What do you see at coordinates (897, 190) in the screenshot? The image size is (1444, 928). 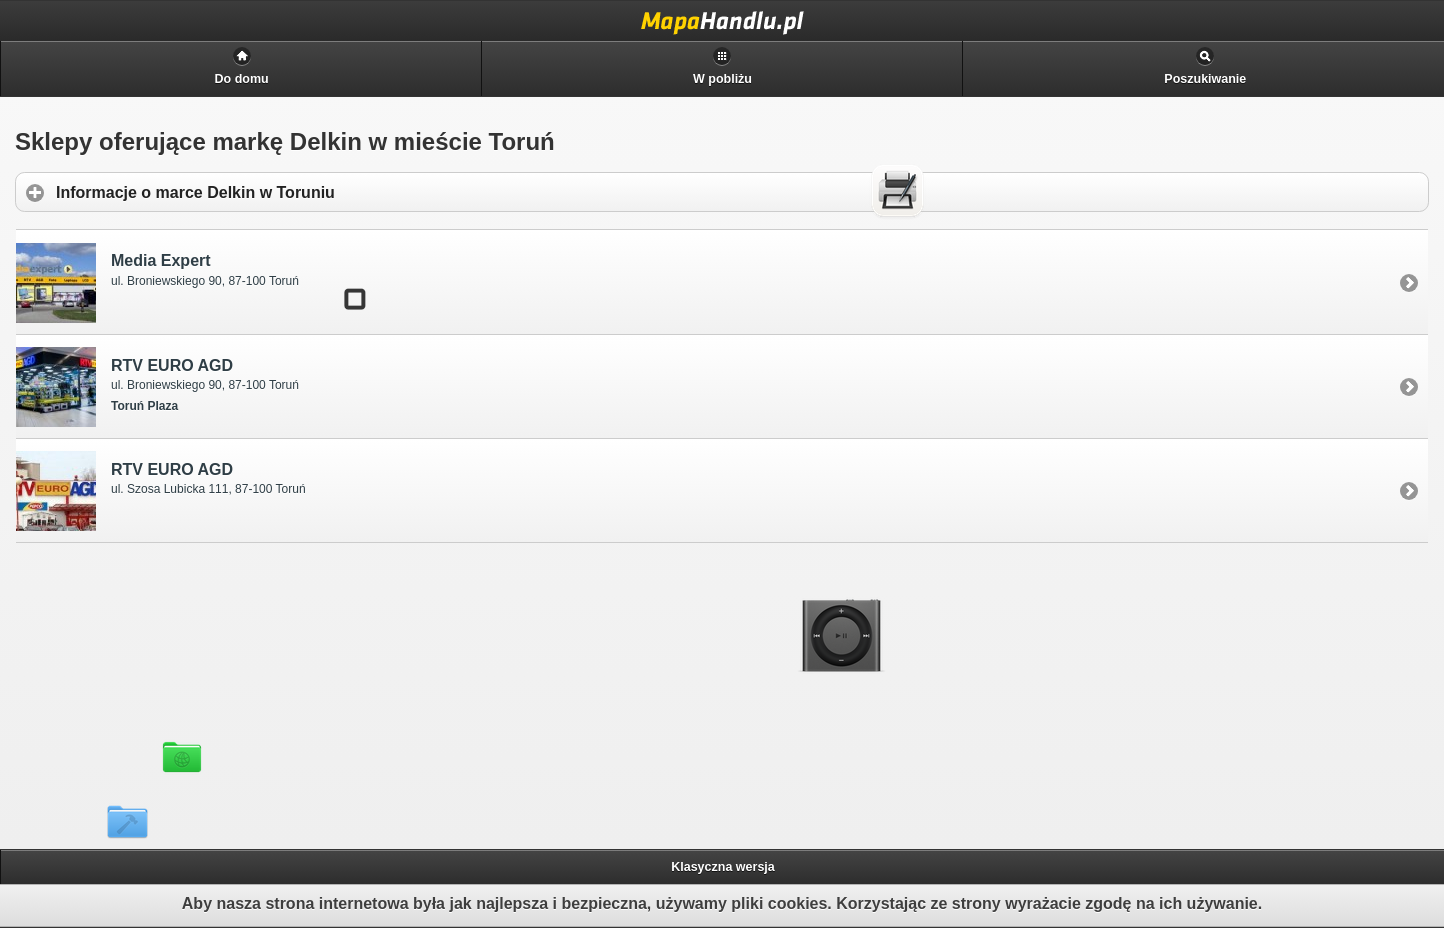 I see `open print editor application` at bounding box center [897, 190].